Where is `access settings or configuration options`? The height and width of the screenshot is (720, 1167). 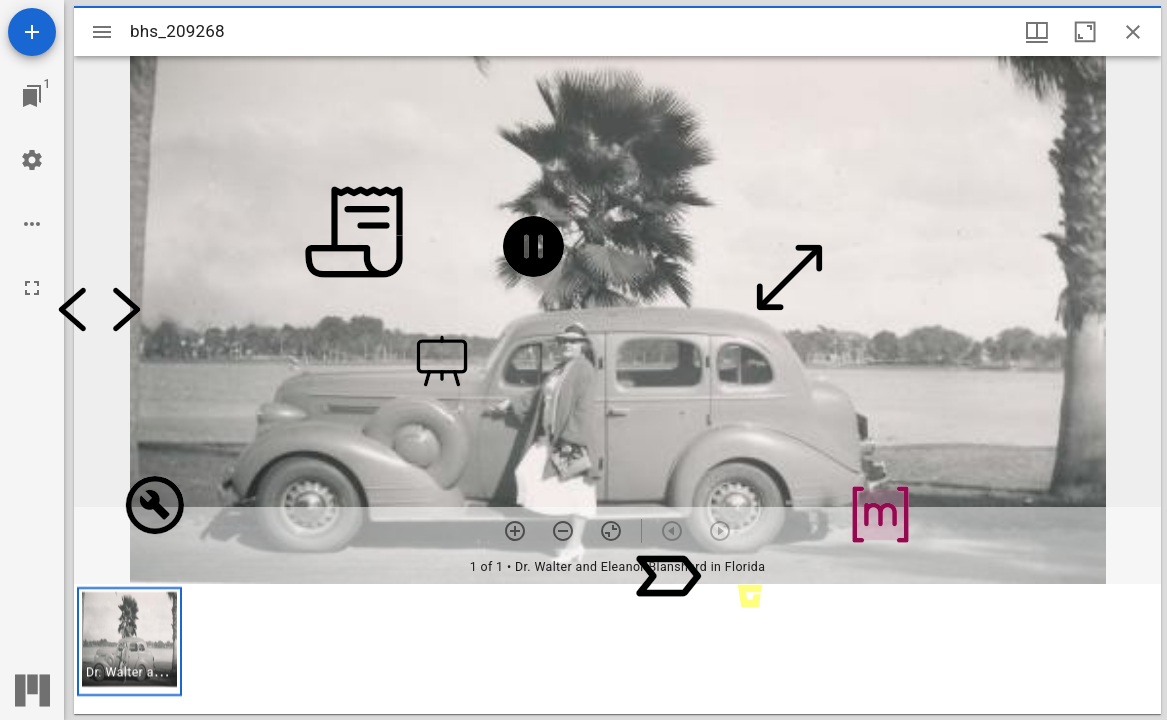 access settings or configuration options is located at coordinates (155, 505).